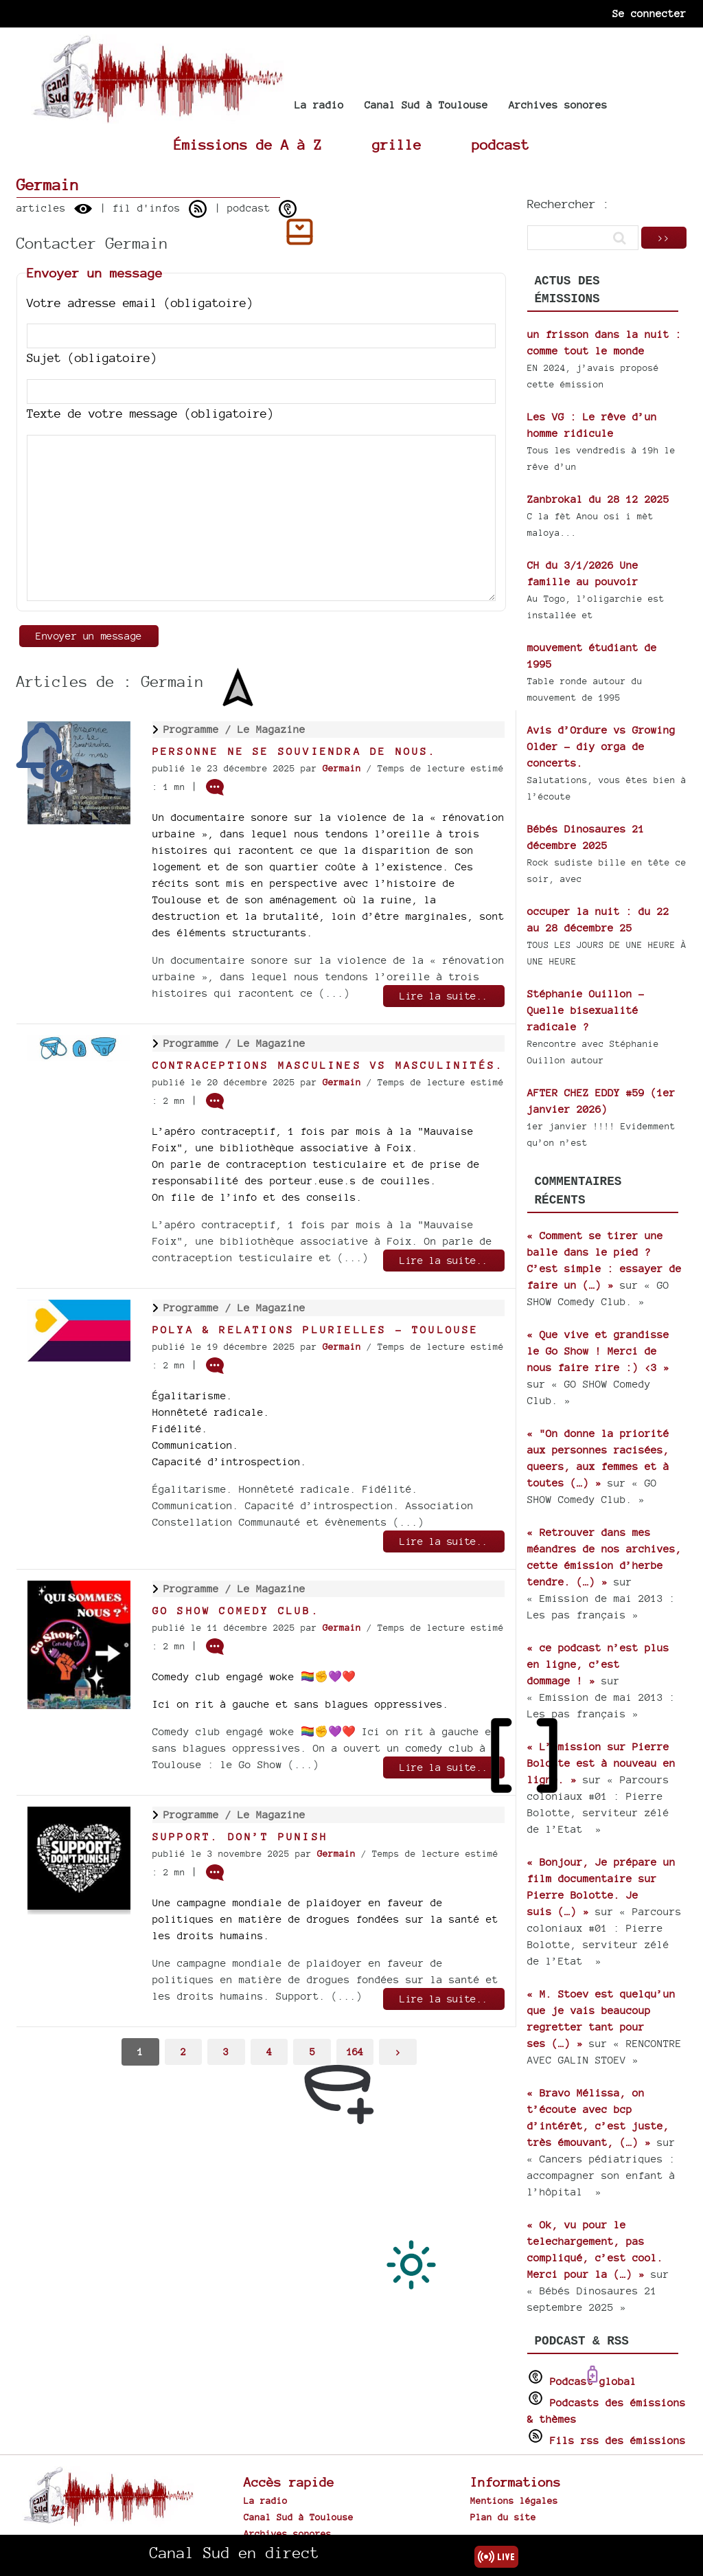 This screenshot has width=703, height=2576. Describe the element at coordinates (337, 2088) in the screenshot. I see `add a new 3D hemisphere object` at that location.